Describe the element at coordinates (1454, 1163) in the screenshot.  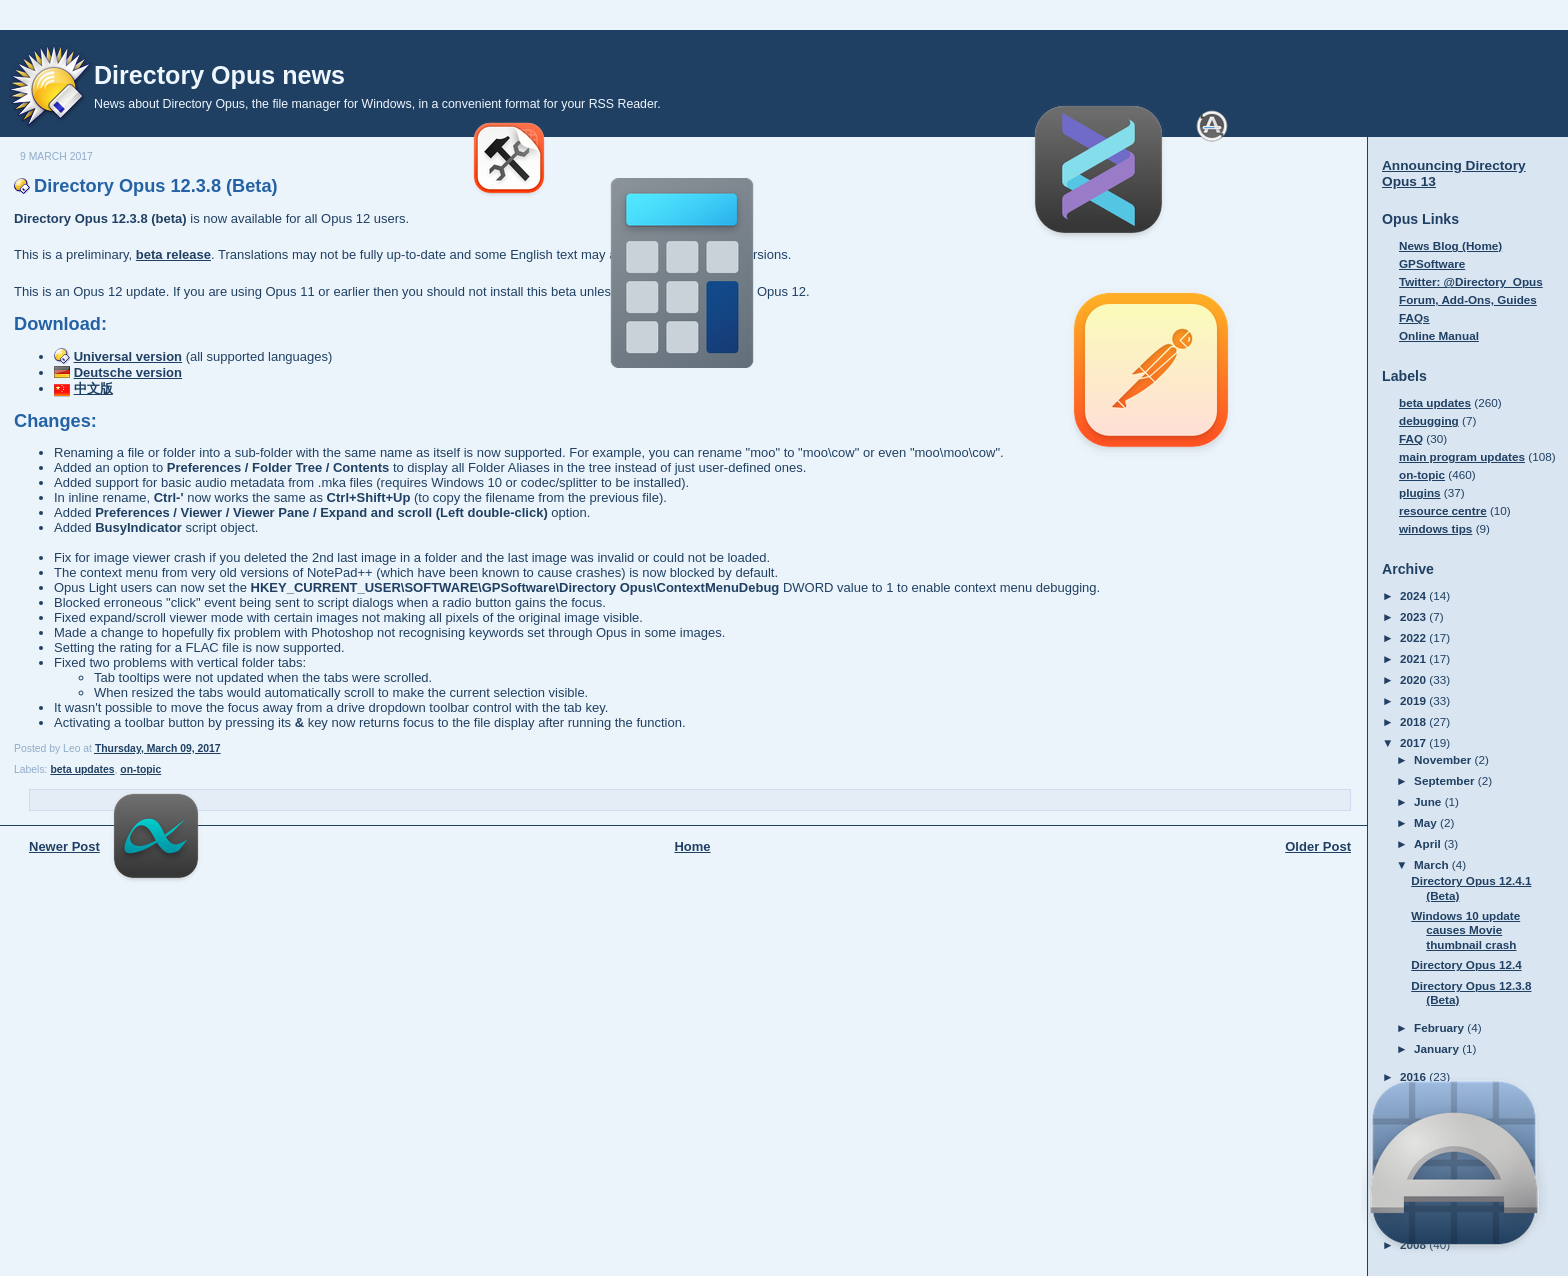
I see `open design or drafting application` at that location.